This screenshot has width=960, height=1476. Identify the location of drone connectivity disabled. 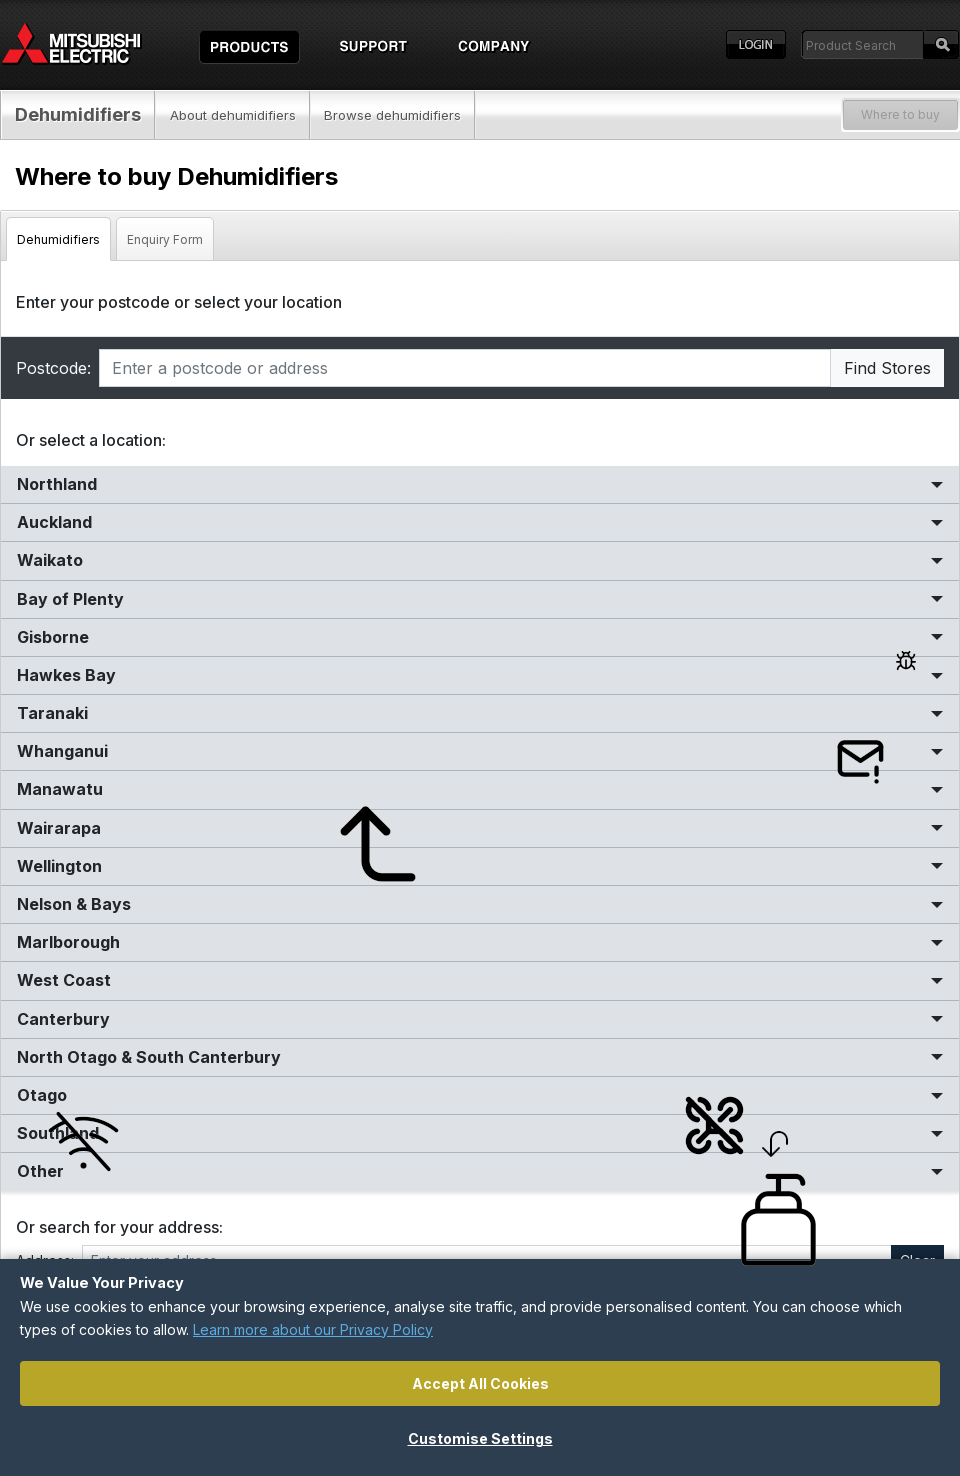
(714, 1125).